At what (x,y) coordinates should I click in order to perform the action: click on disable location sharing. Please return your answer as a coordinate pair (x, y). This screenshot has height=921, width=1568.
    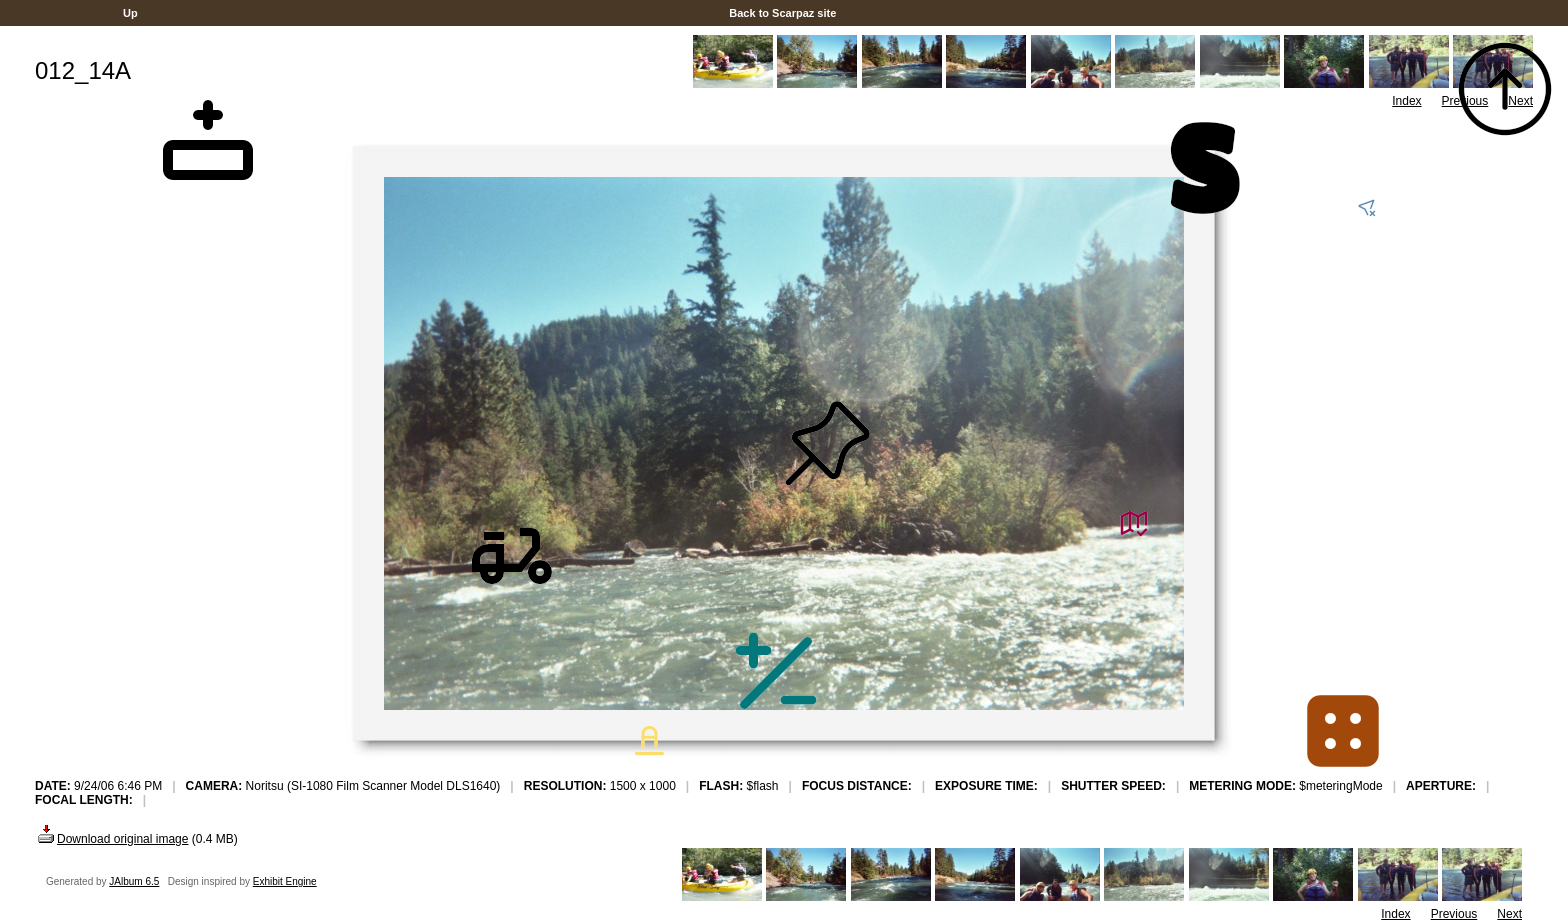
    Looking at the image, I should click on (1366, 207).